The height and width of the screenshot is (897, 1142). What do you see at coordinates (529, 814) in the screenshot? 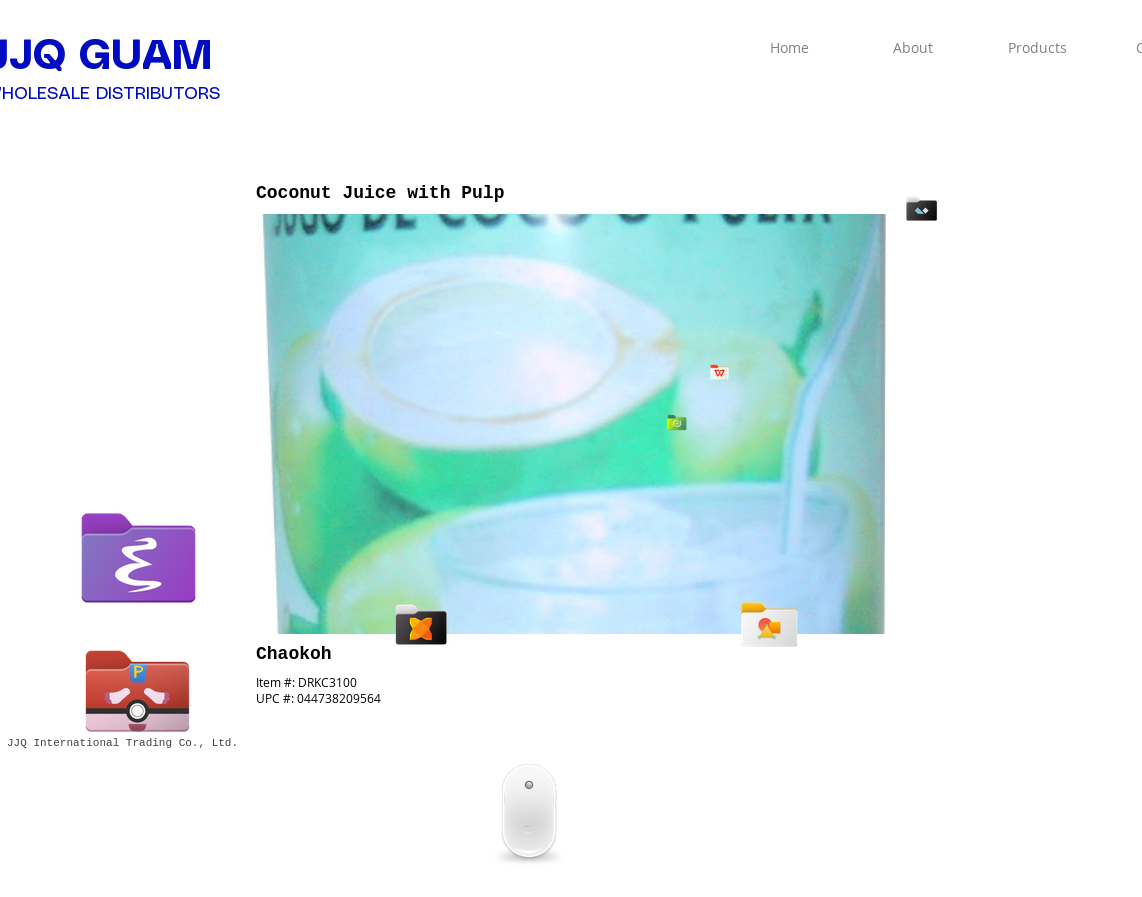
I see `connect a bluetooth mouse` at bounding box center [529, 814].